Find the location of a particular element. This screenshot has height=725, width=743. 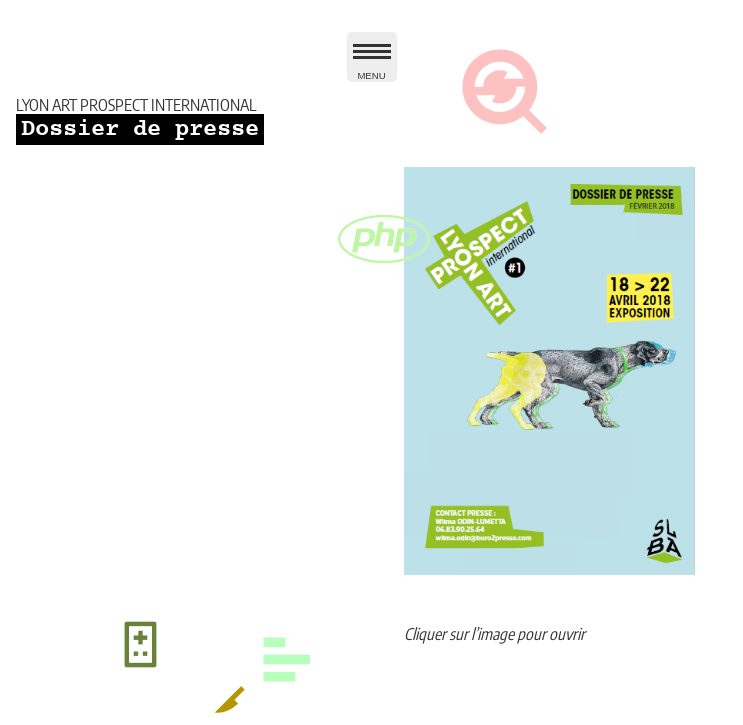

php programming language logo is located at coordinates (384, 239).